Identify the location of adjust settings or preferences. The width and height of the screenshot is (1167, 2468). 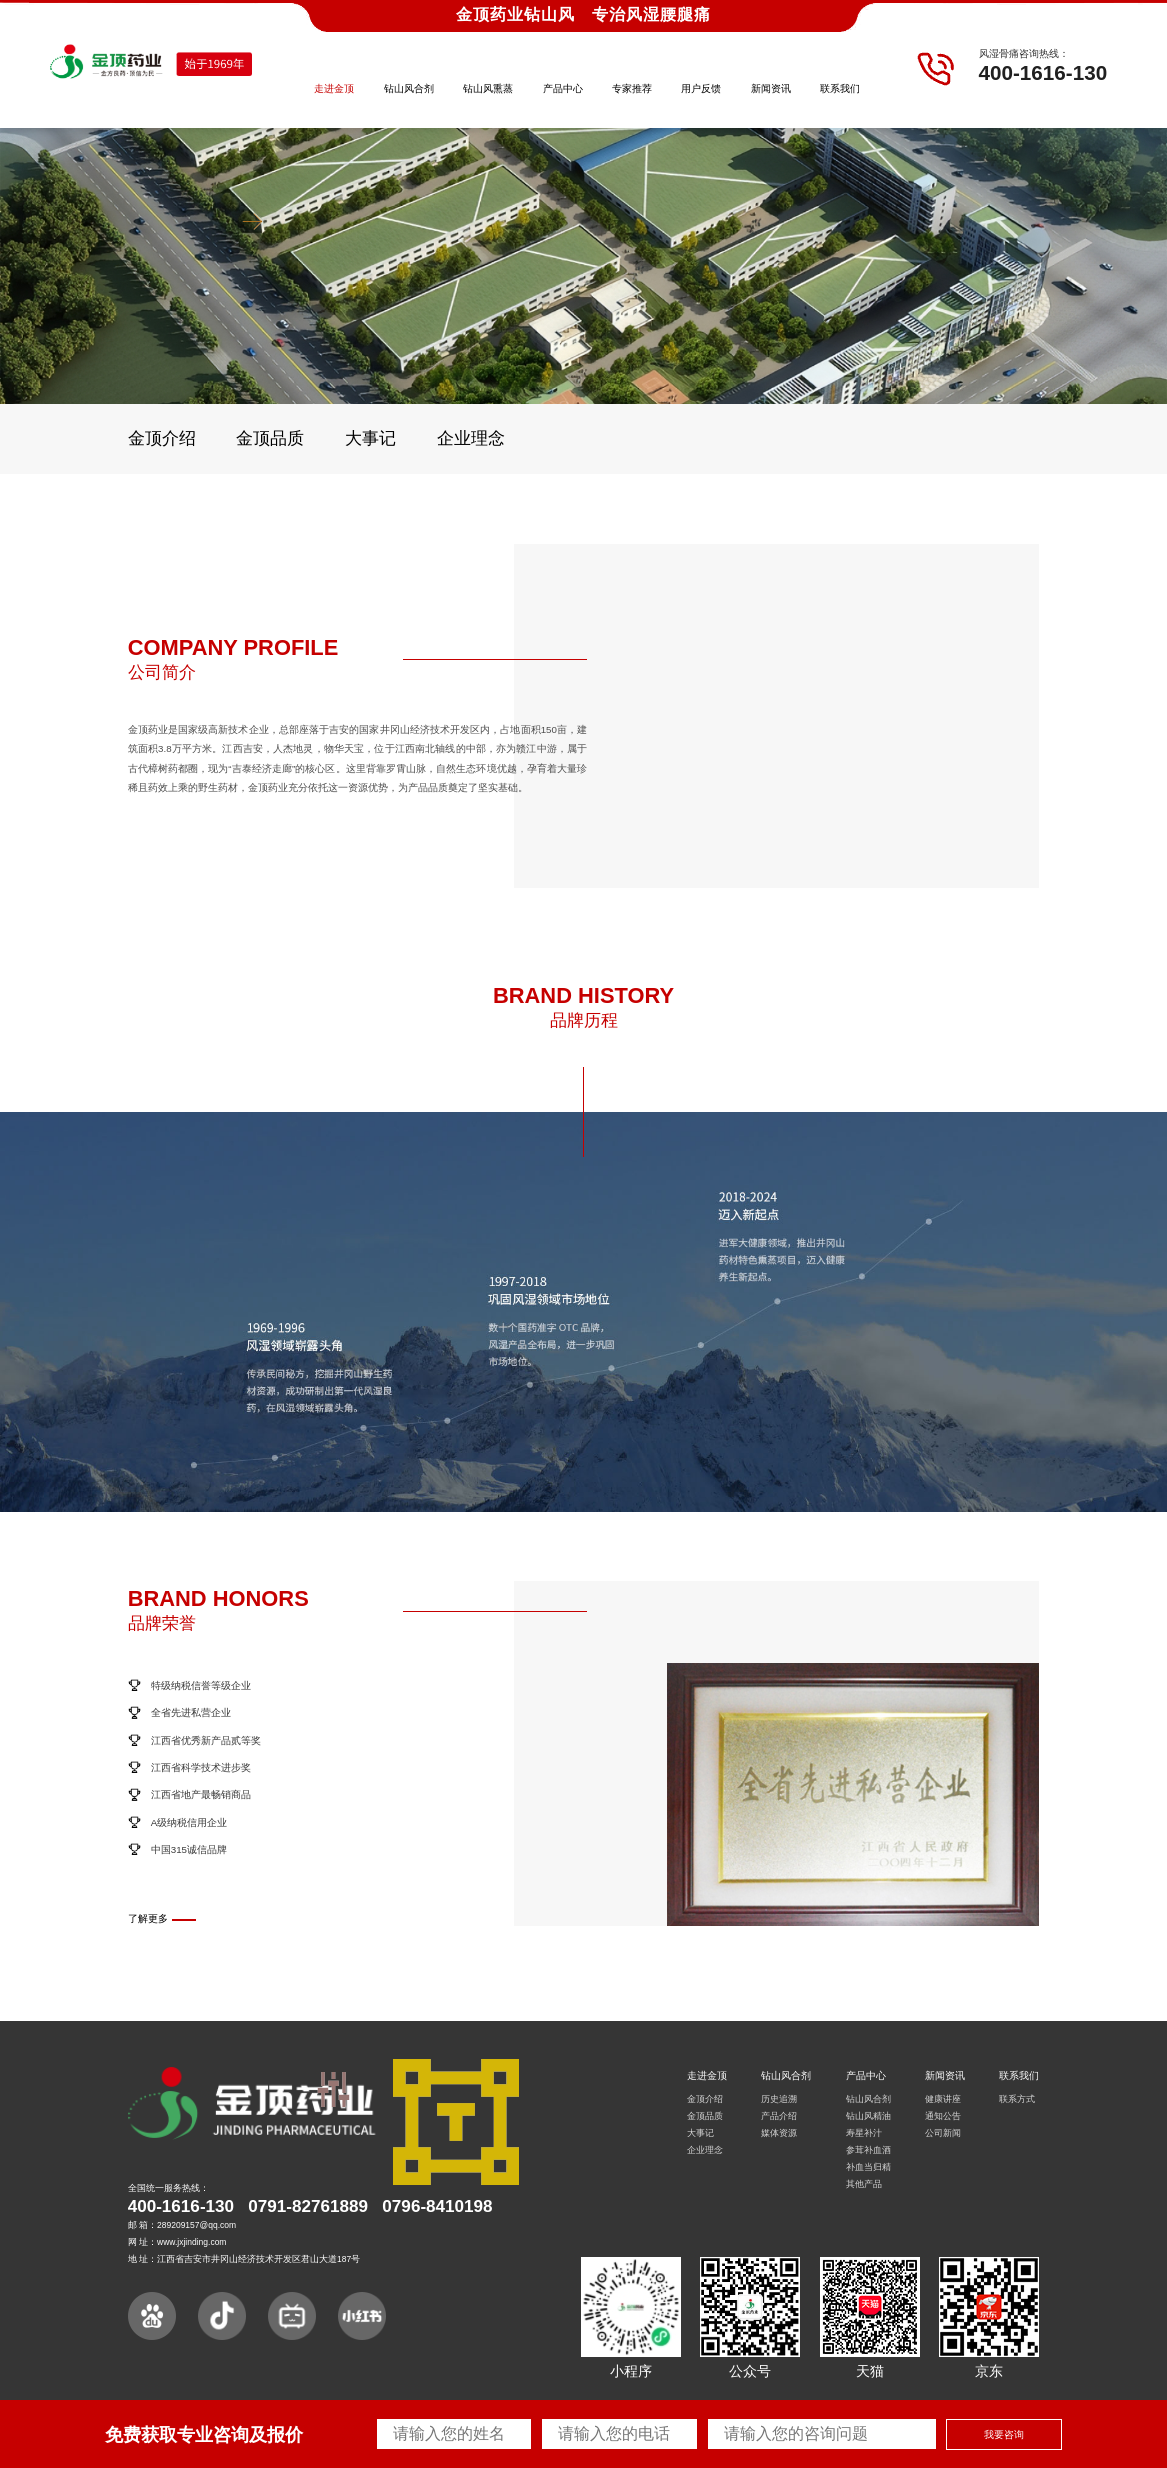
(333, 2089).